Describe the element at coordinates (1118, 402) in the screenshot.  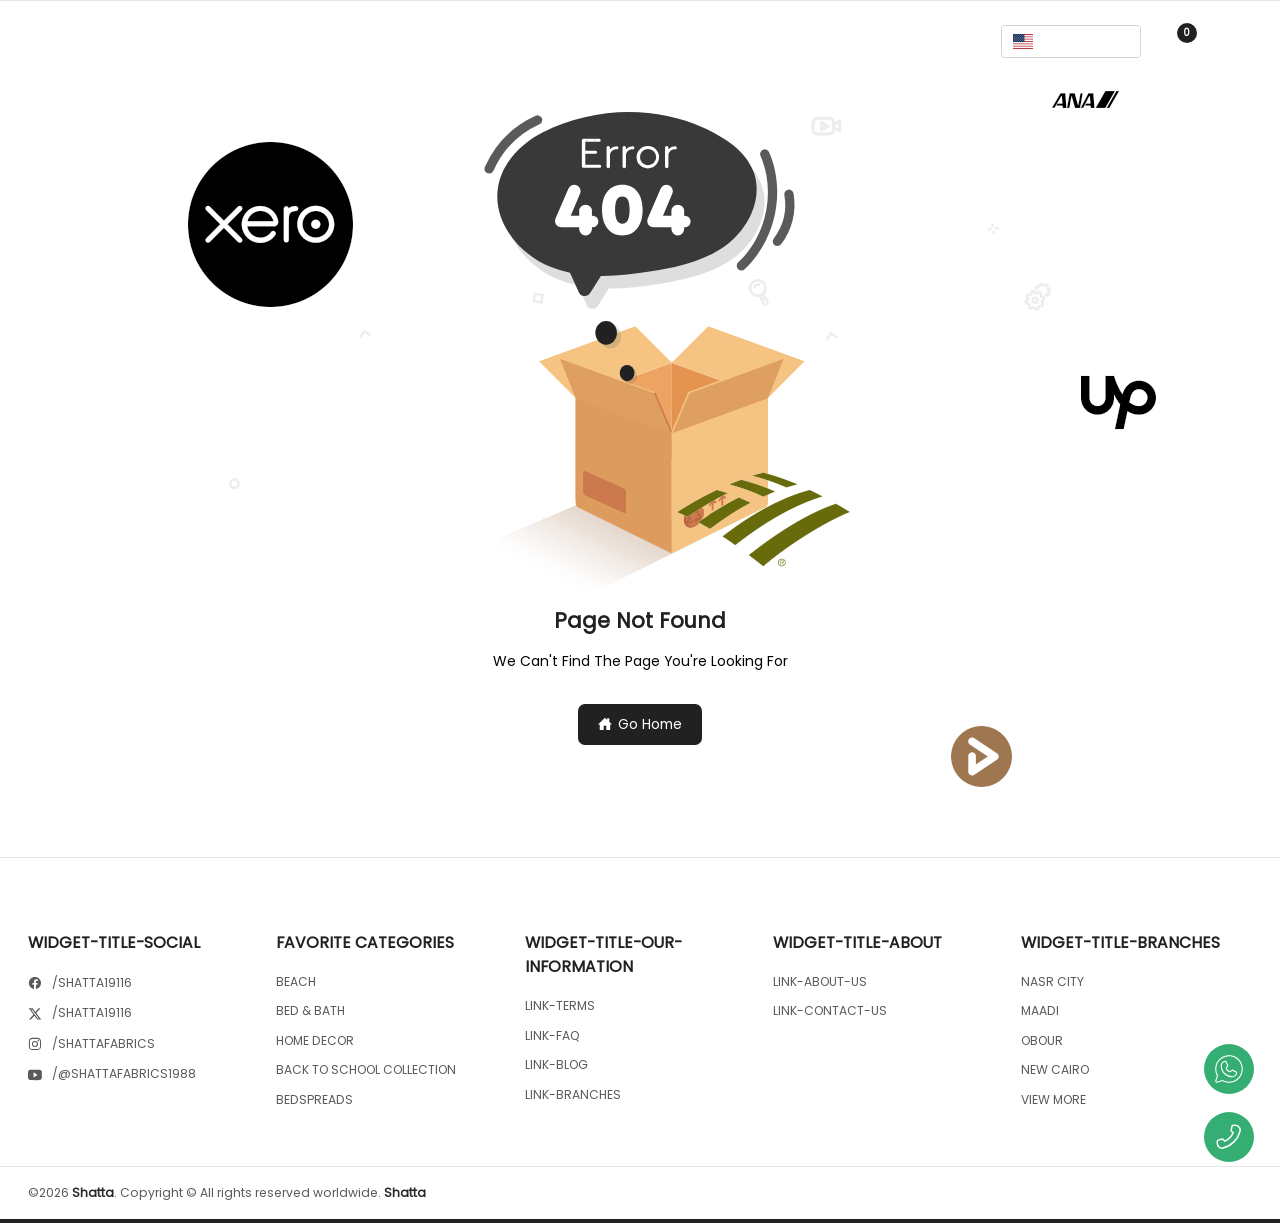
I see `open the Upwork app` at that location.